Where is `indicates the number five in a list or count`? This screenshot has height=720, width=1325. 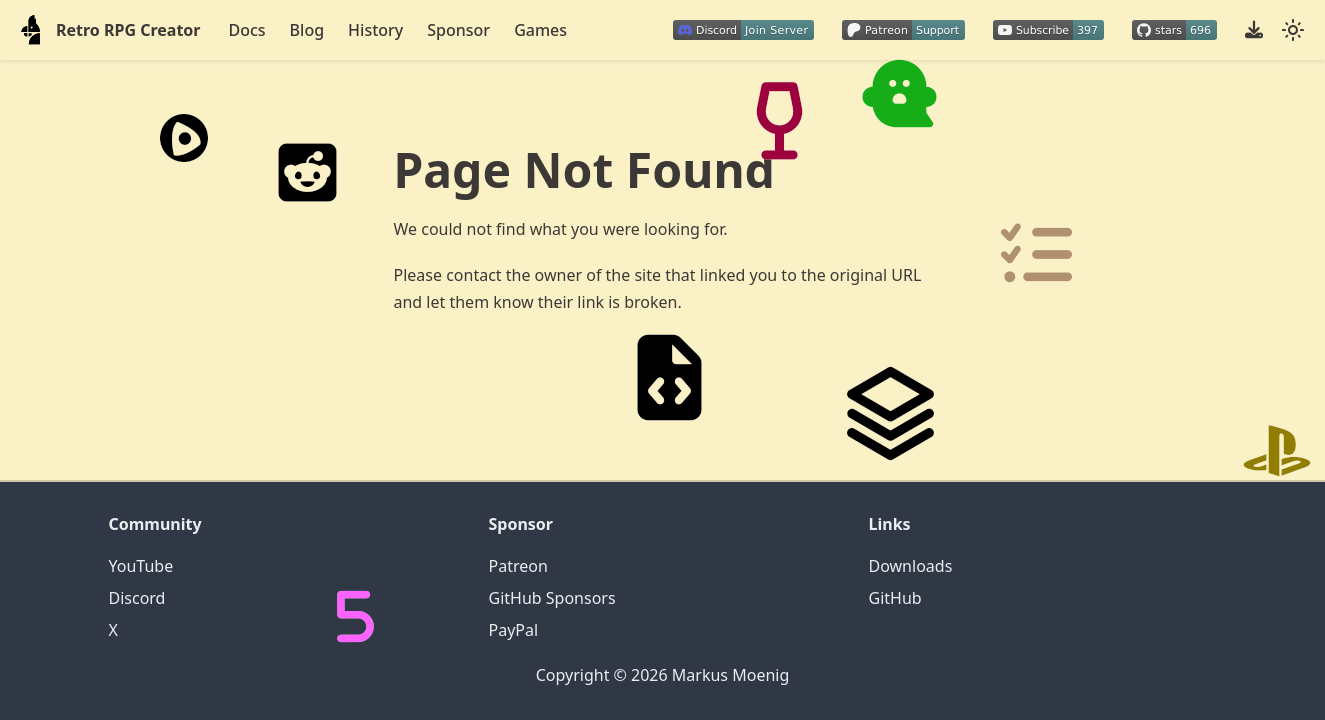
indicates the number five in a list or count is located at coordinates (355, 616).